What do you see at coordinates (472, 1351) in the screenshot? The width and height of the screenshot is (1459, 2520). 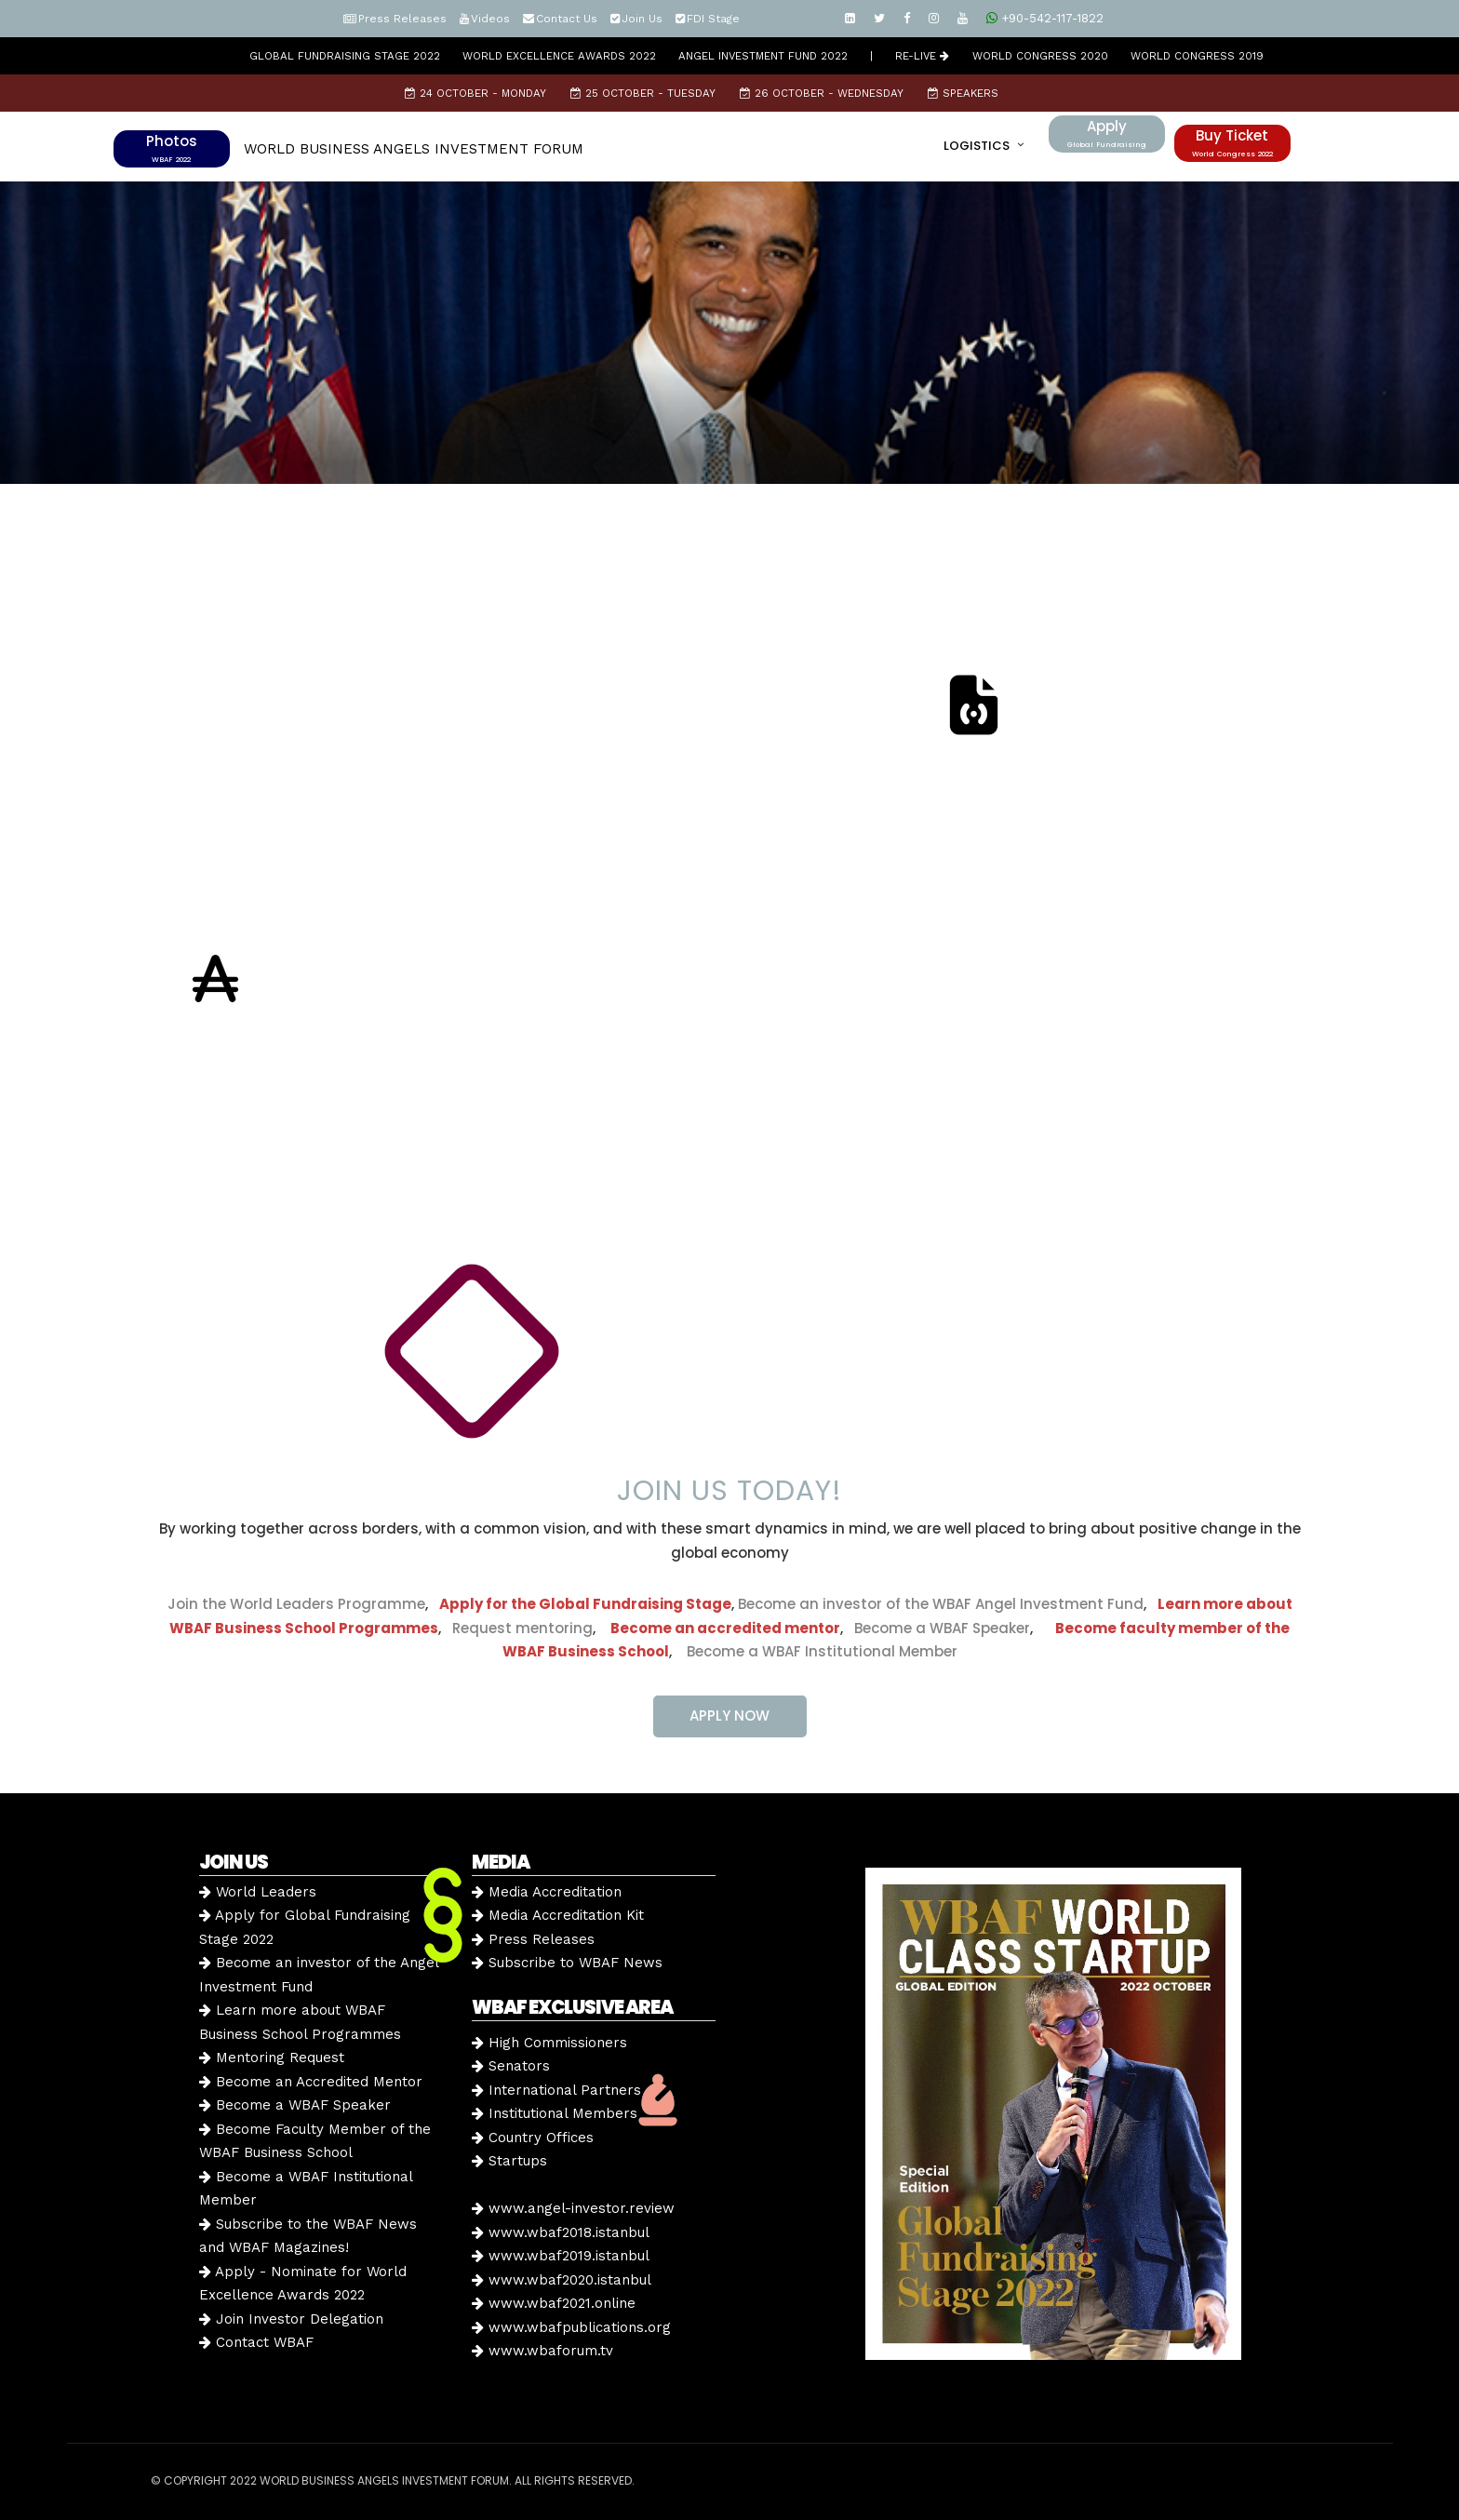 I see `indicates a diamond or rhombus shape element` at bounding box center [472, 1351].